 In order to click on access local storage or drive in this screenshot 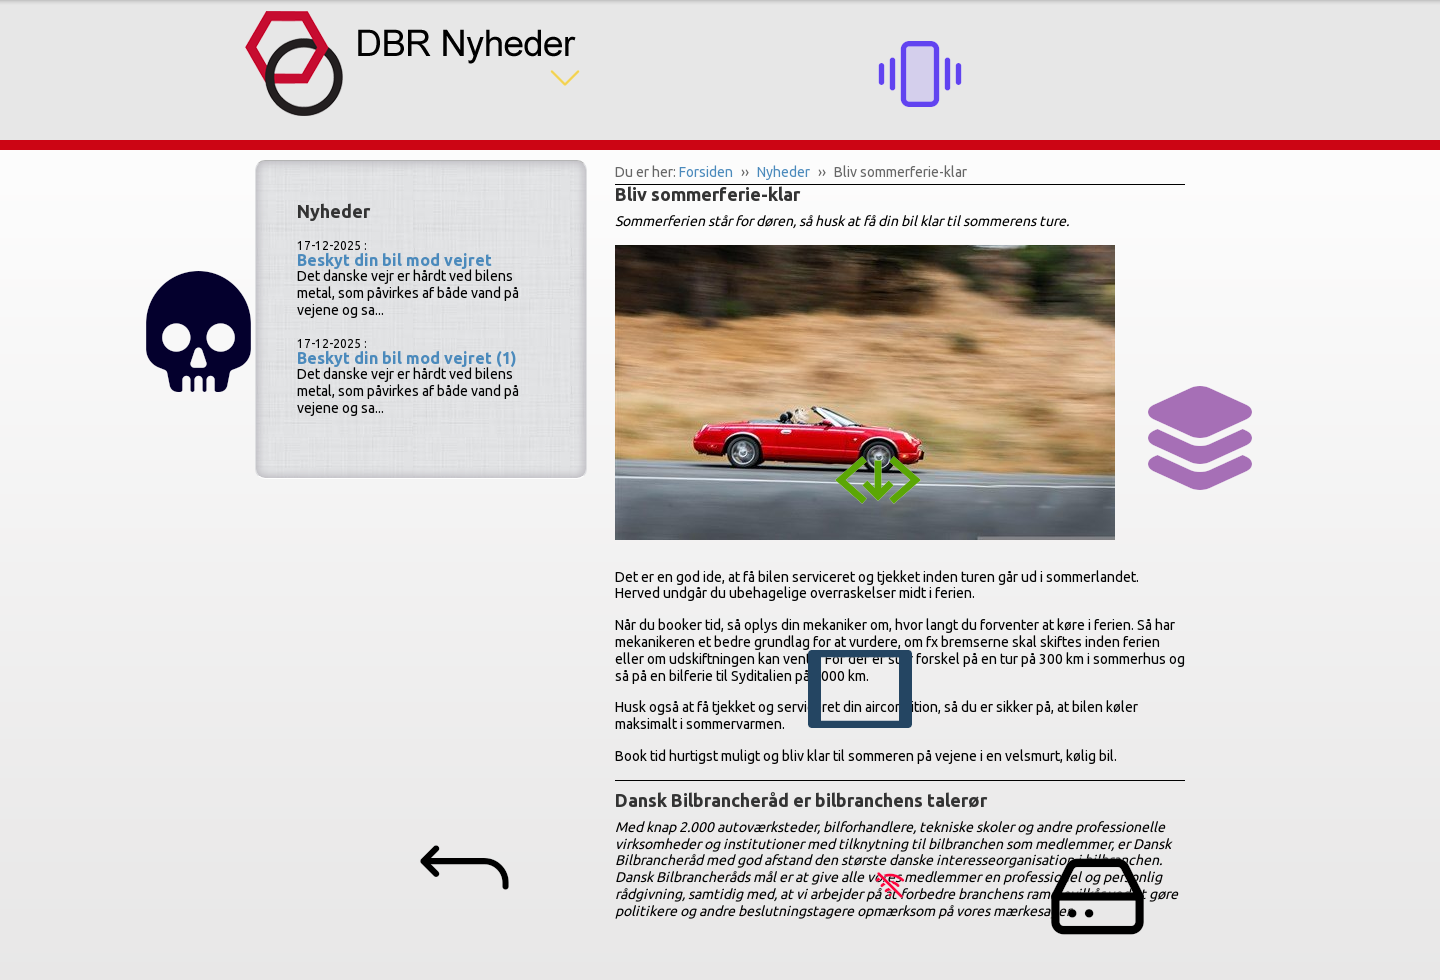, I will do `click(1097, 896)`.